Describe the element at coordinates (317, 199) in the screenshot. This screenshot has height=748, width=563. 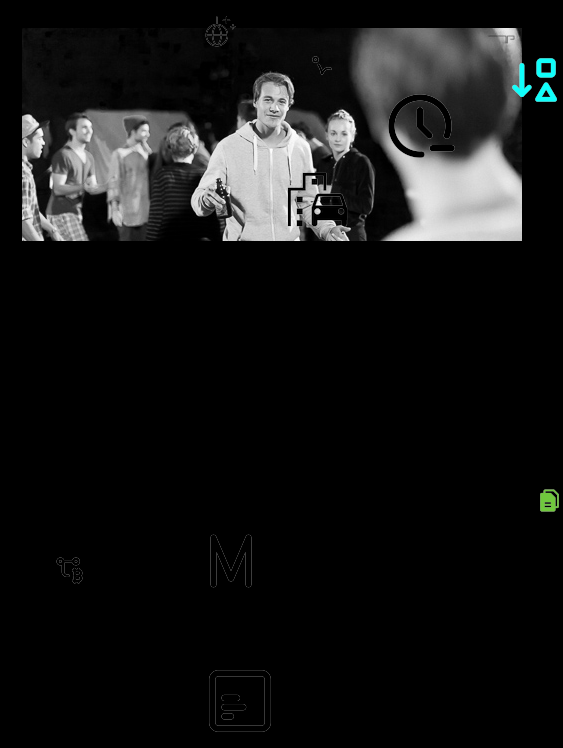
I see `access transportation or commute options` at that location.